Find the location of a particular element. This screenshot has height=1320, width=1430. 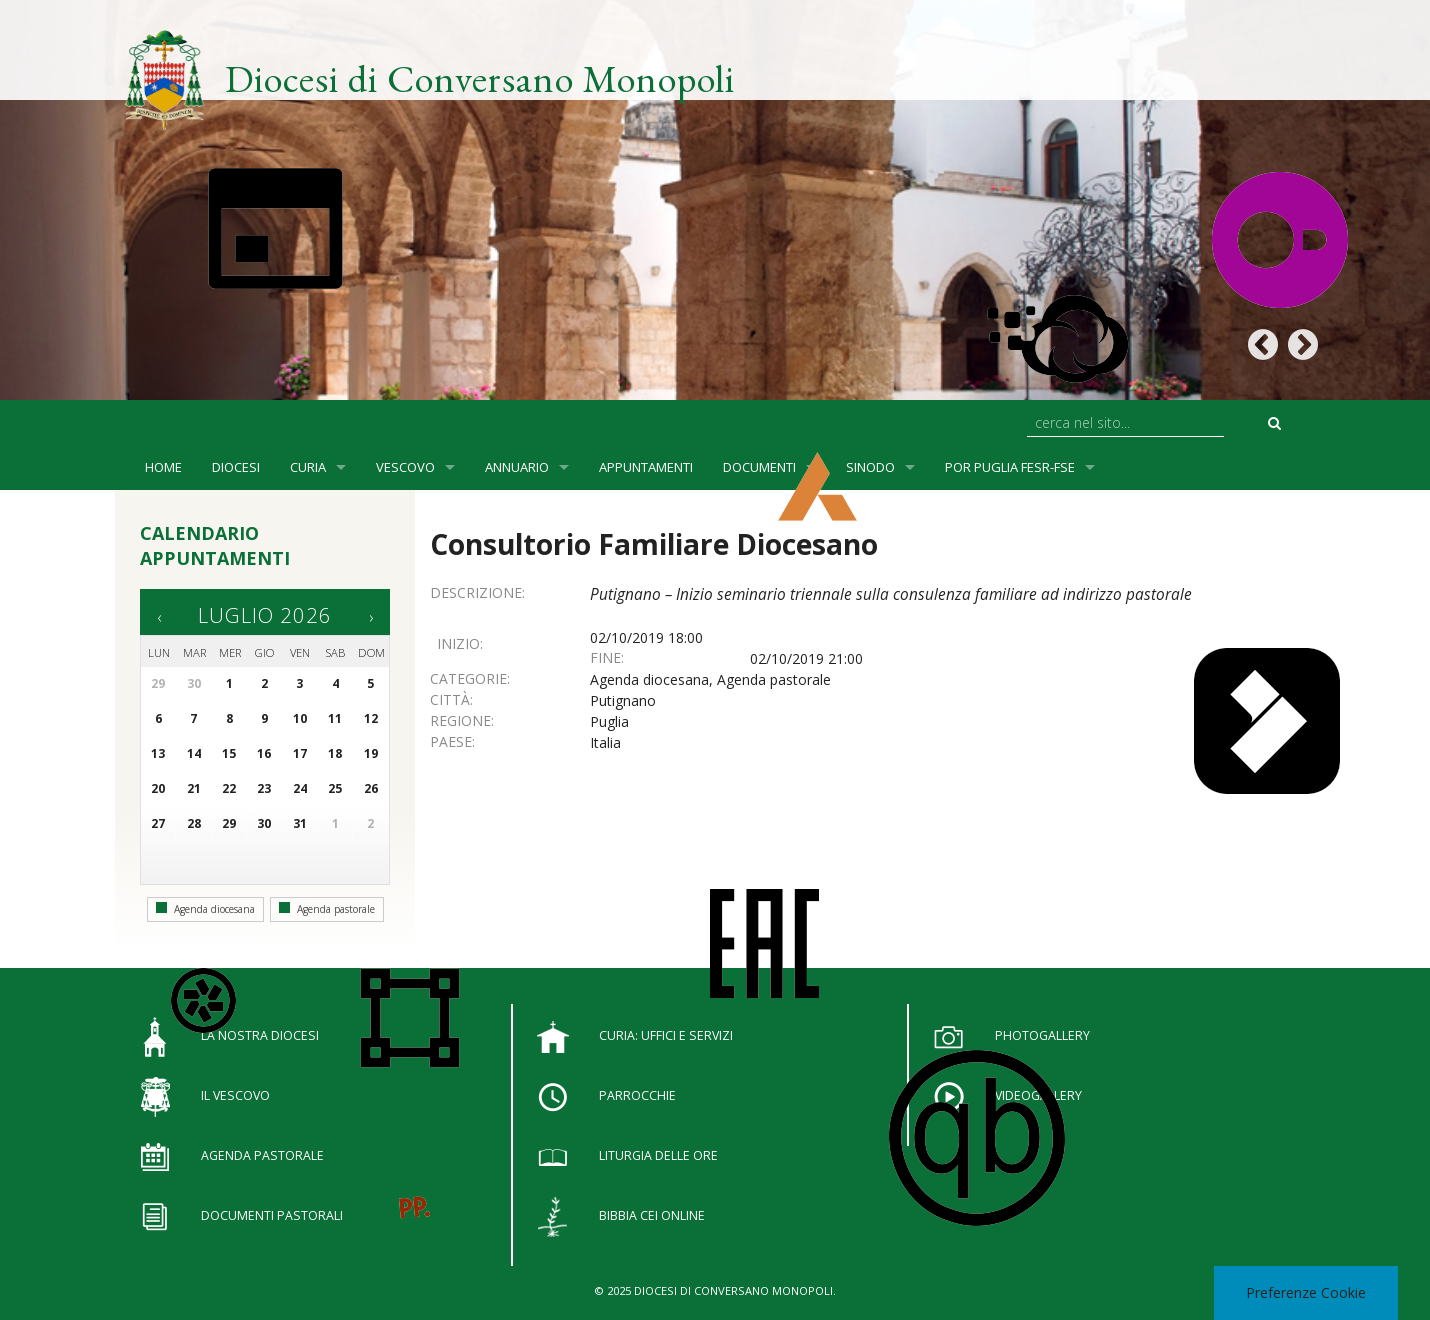

axis bank app or service is located at coordinates (817, 486).